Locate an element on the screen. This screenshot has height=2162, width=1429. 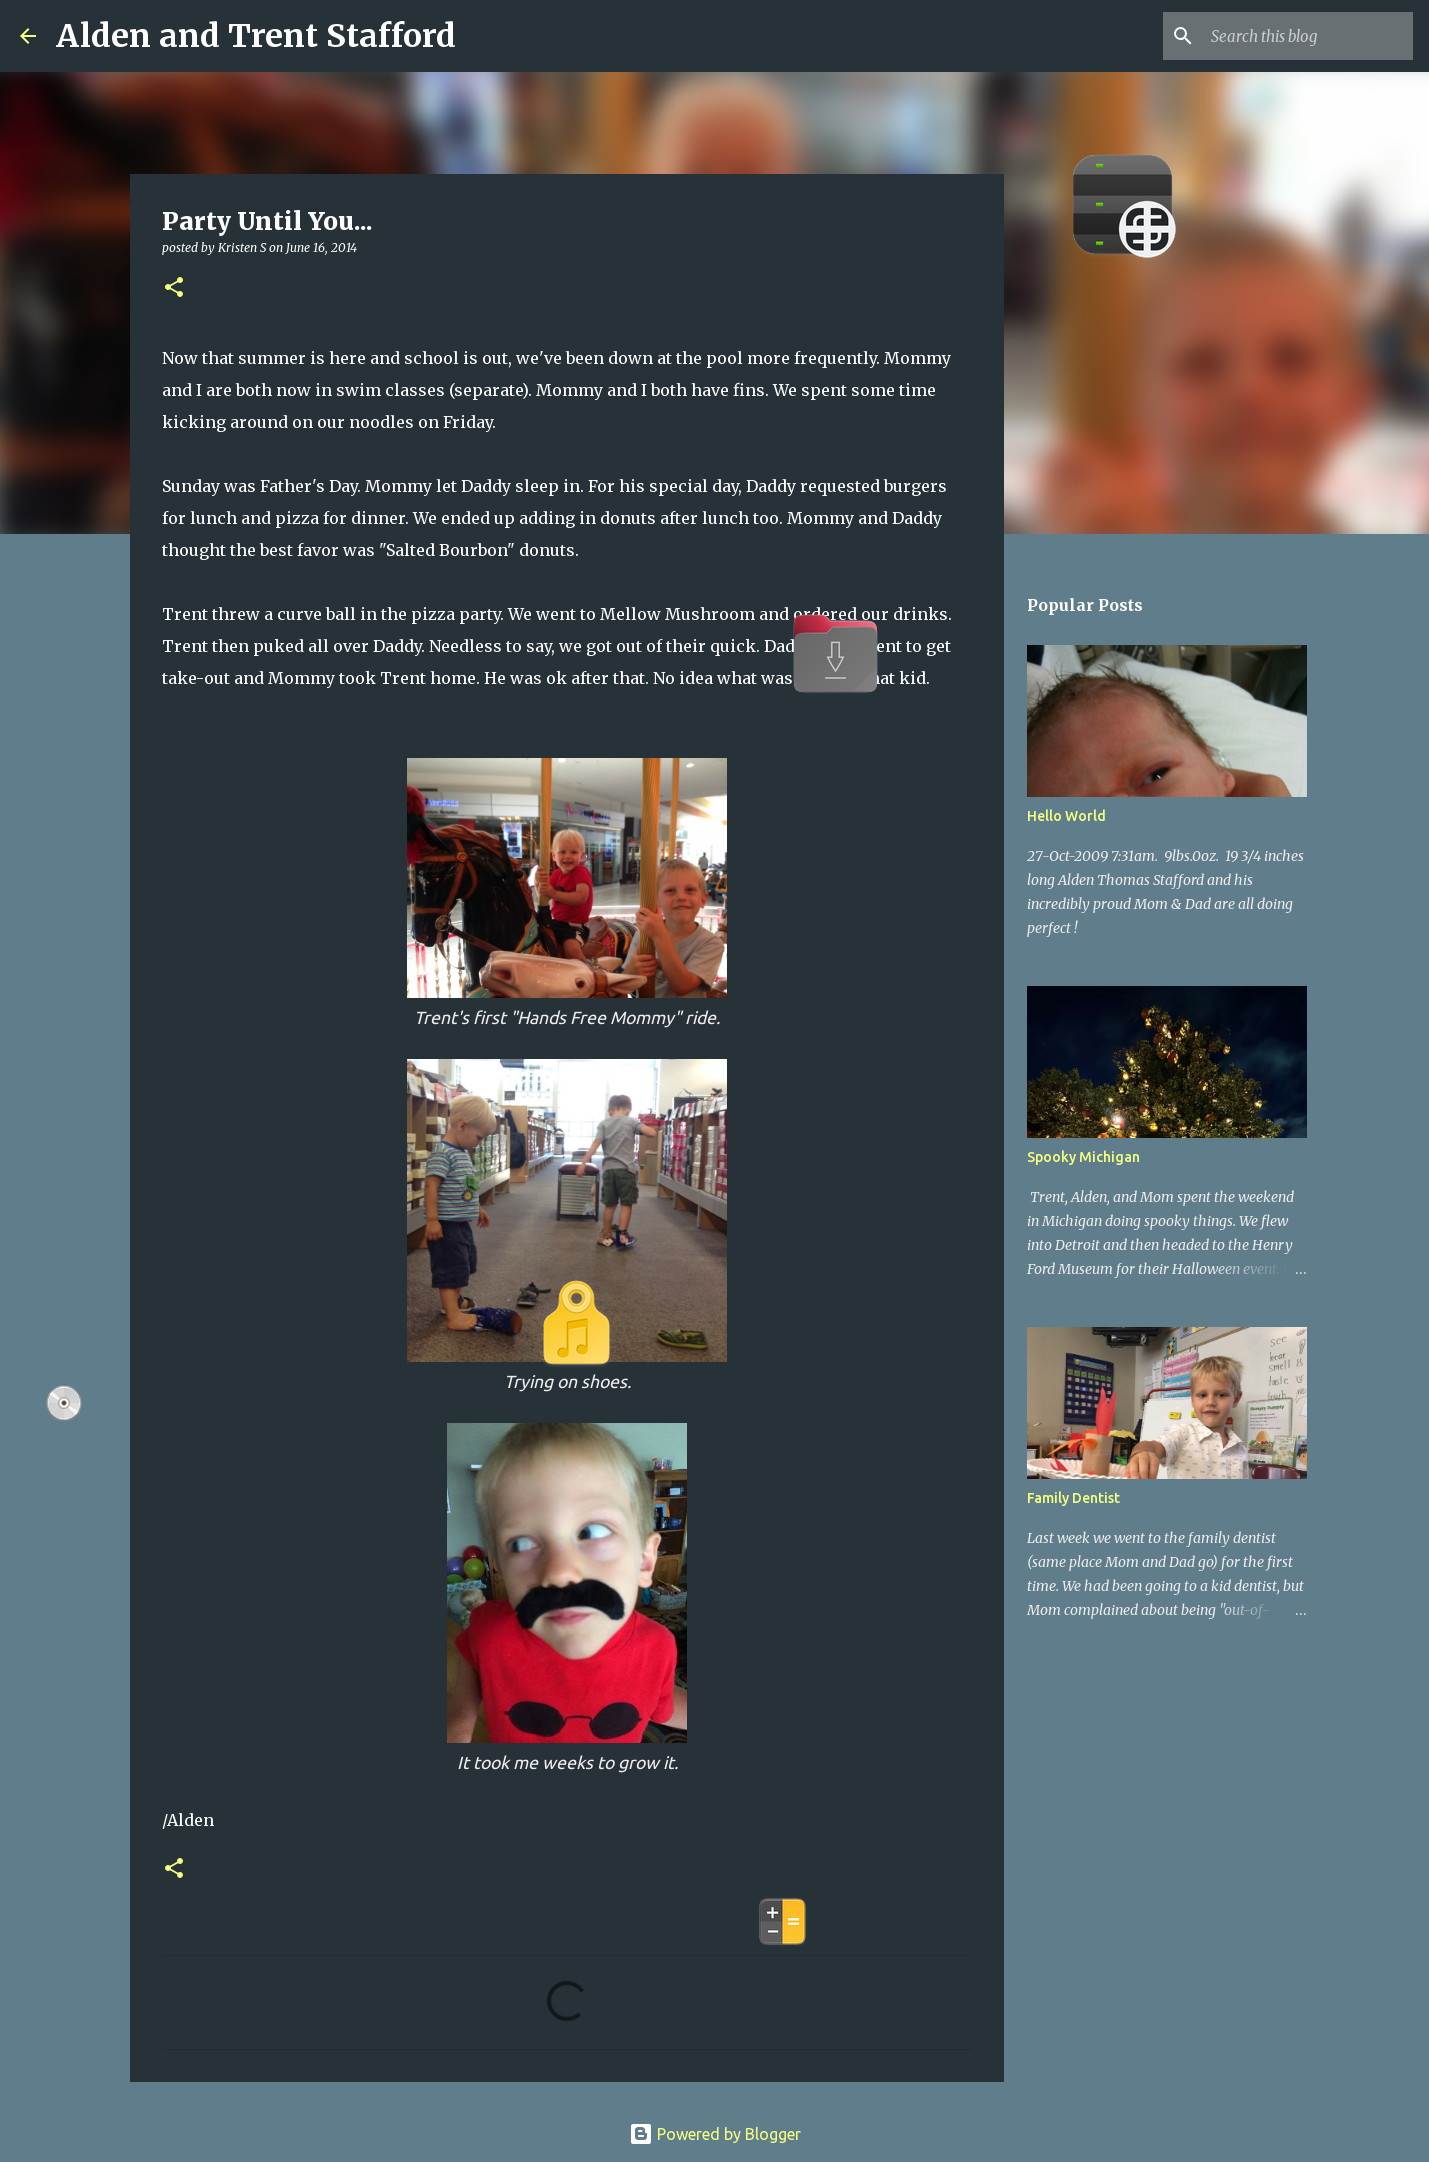
unmount or eject a CD/DVD disc is located at coordinates (64, 1403).